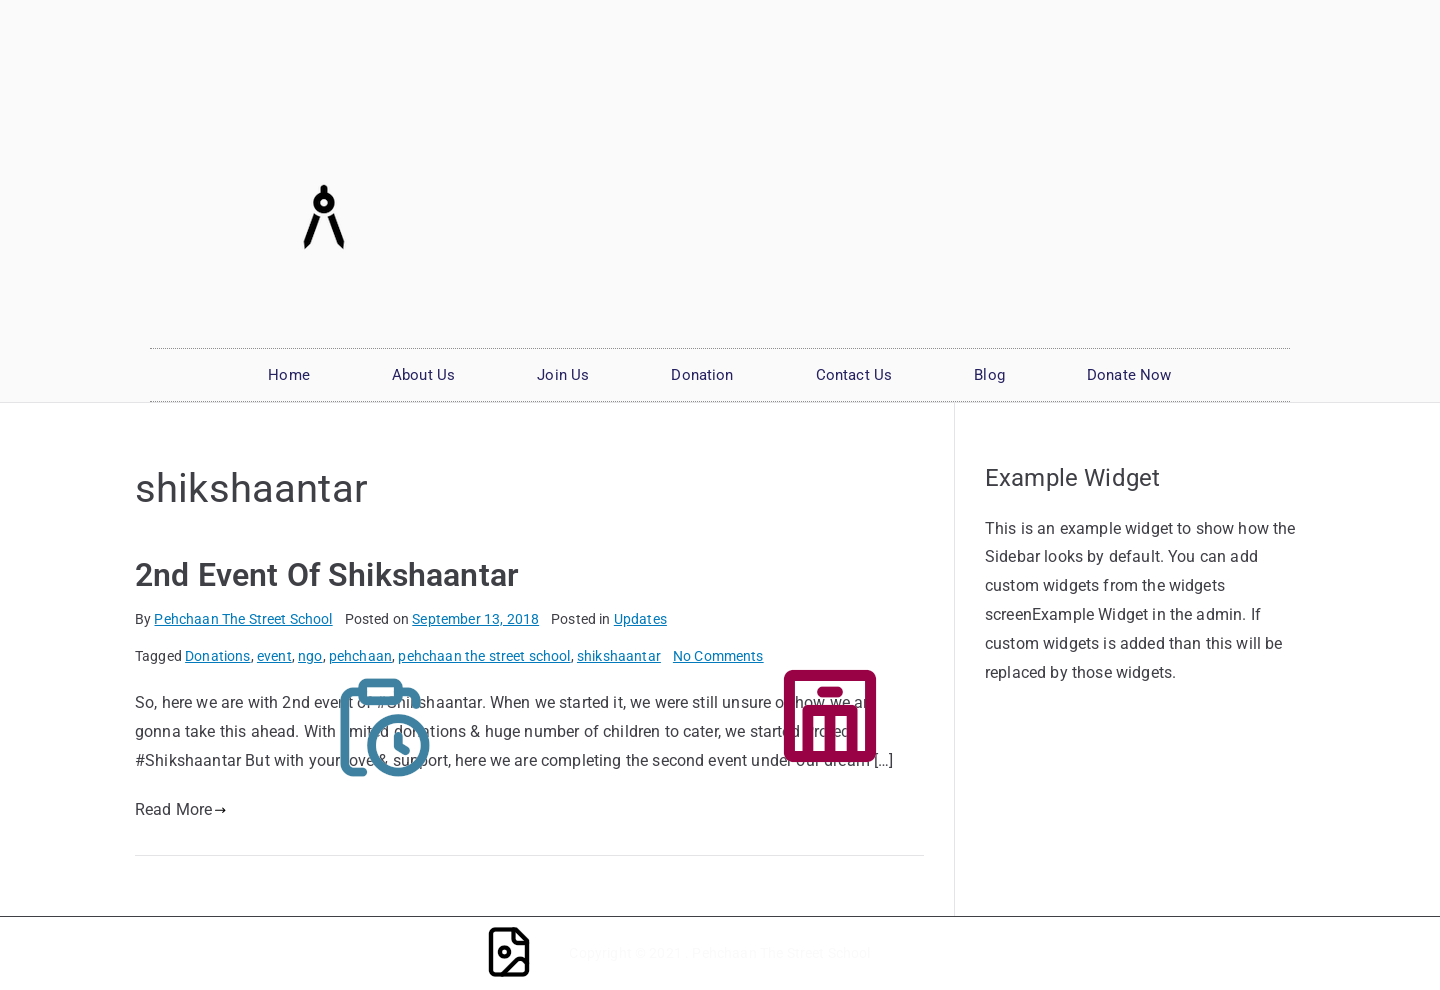 The height and width of the screenshot is (990, 1440). I want to click on view image file, so click(509, 952).